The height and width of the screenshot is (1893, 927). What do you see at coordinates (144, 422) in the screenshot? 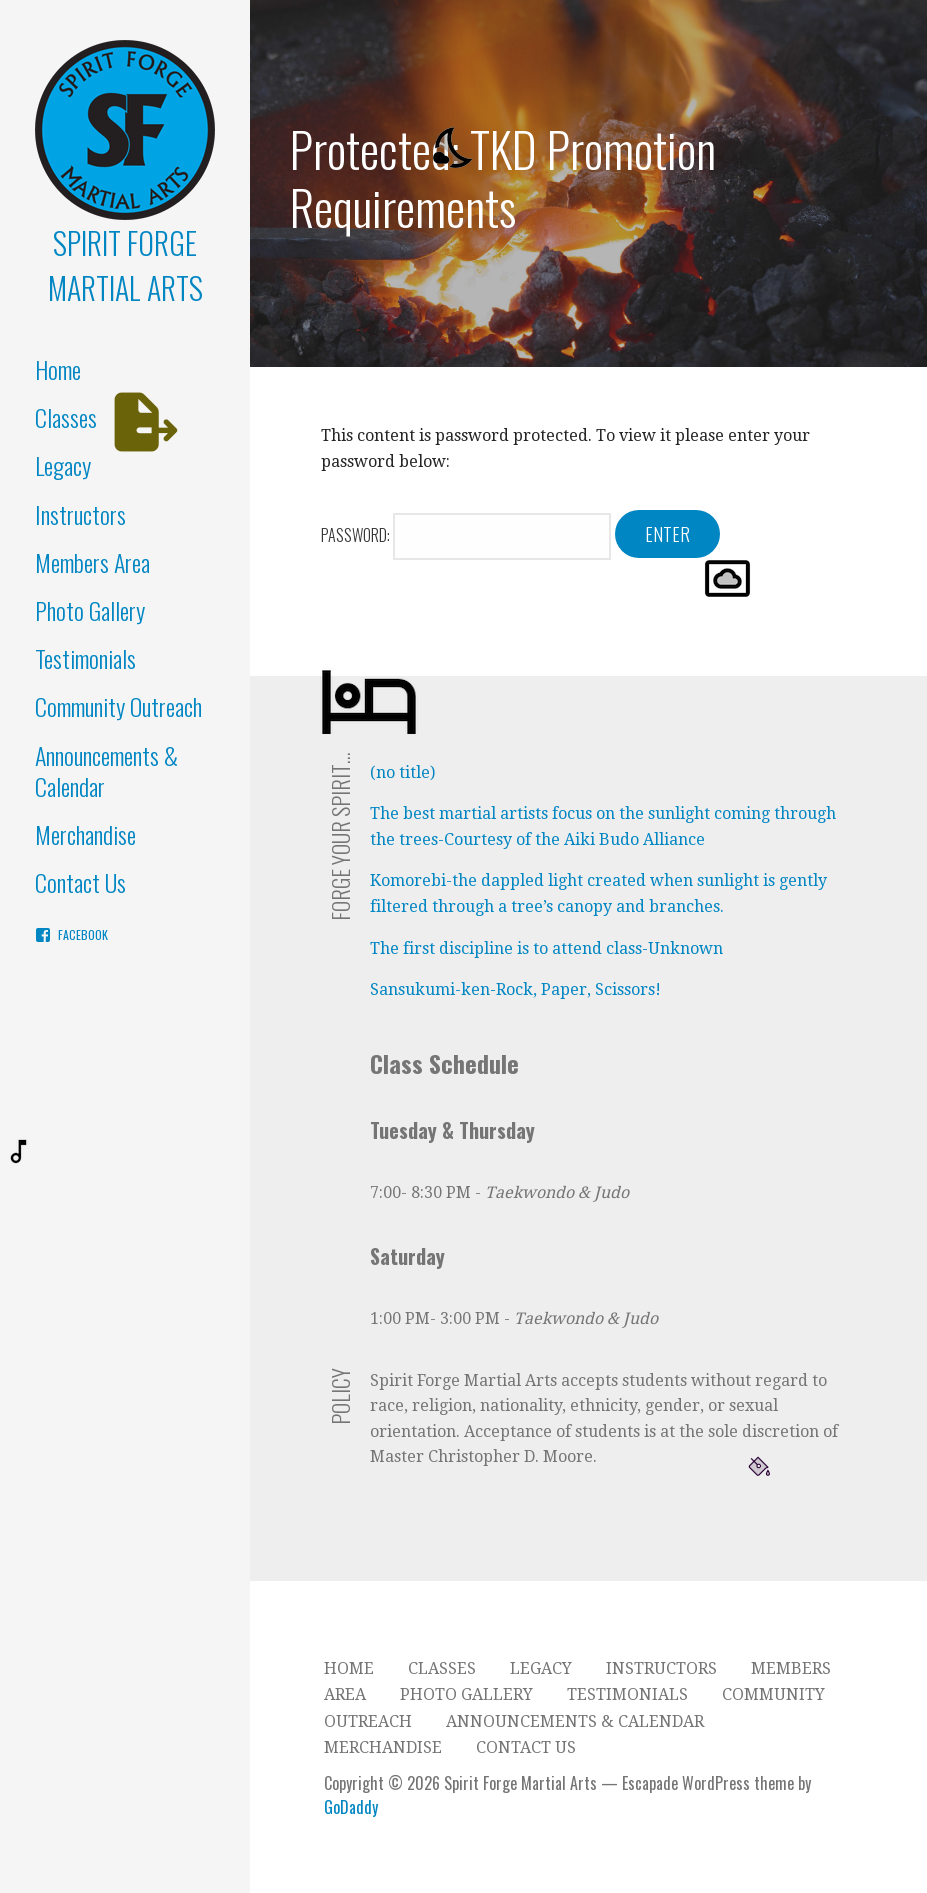
I see `export file or document` at bounding box center [144, 422].